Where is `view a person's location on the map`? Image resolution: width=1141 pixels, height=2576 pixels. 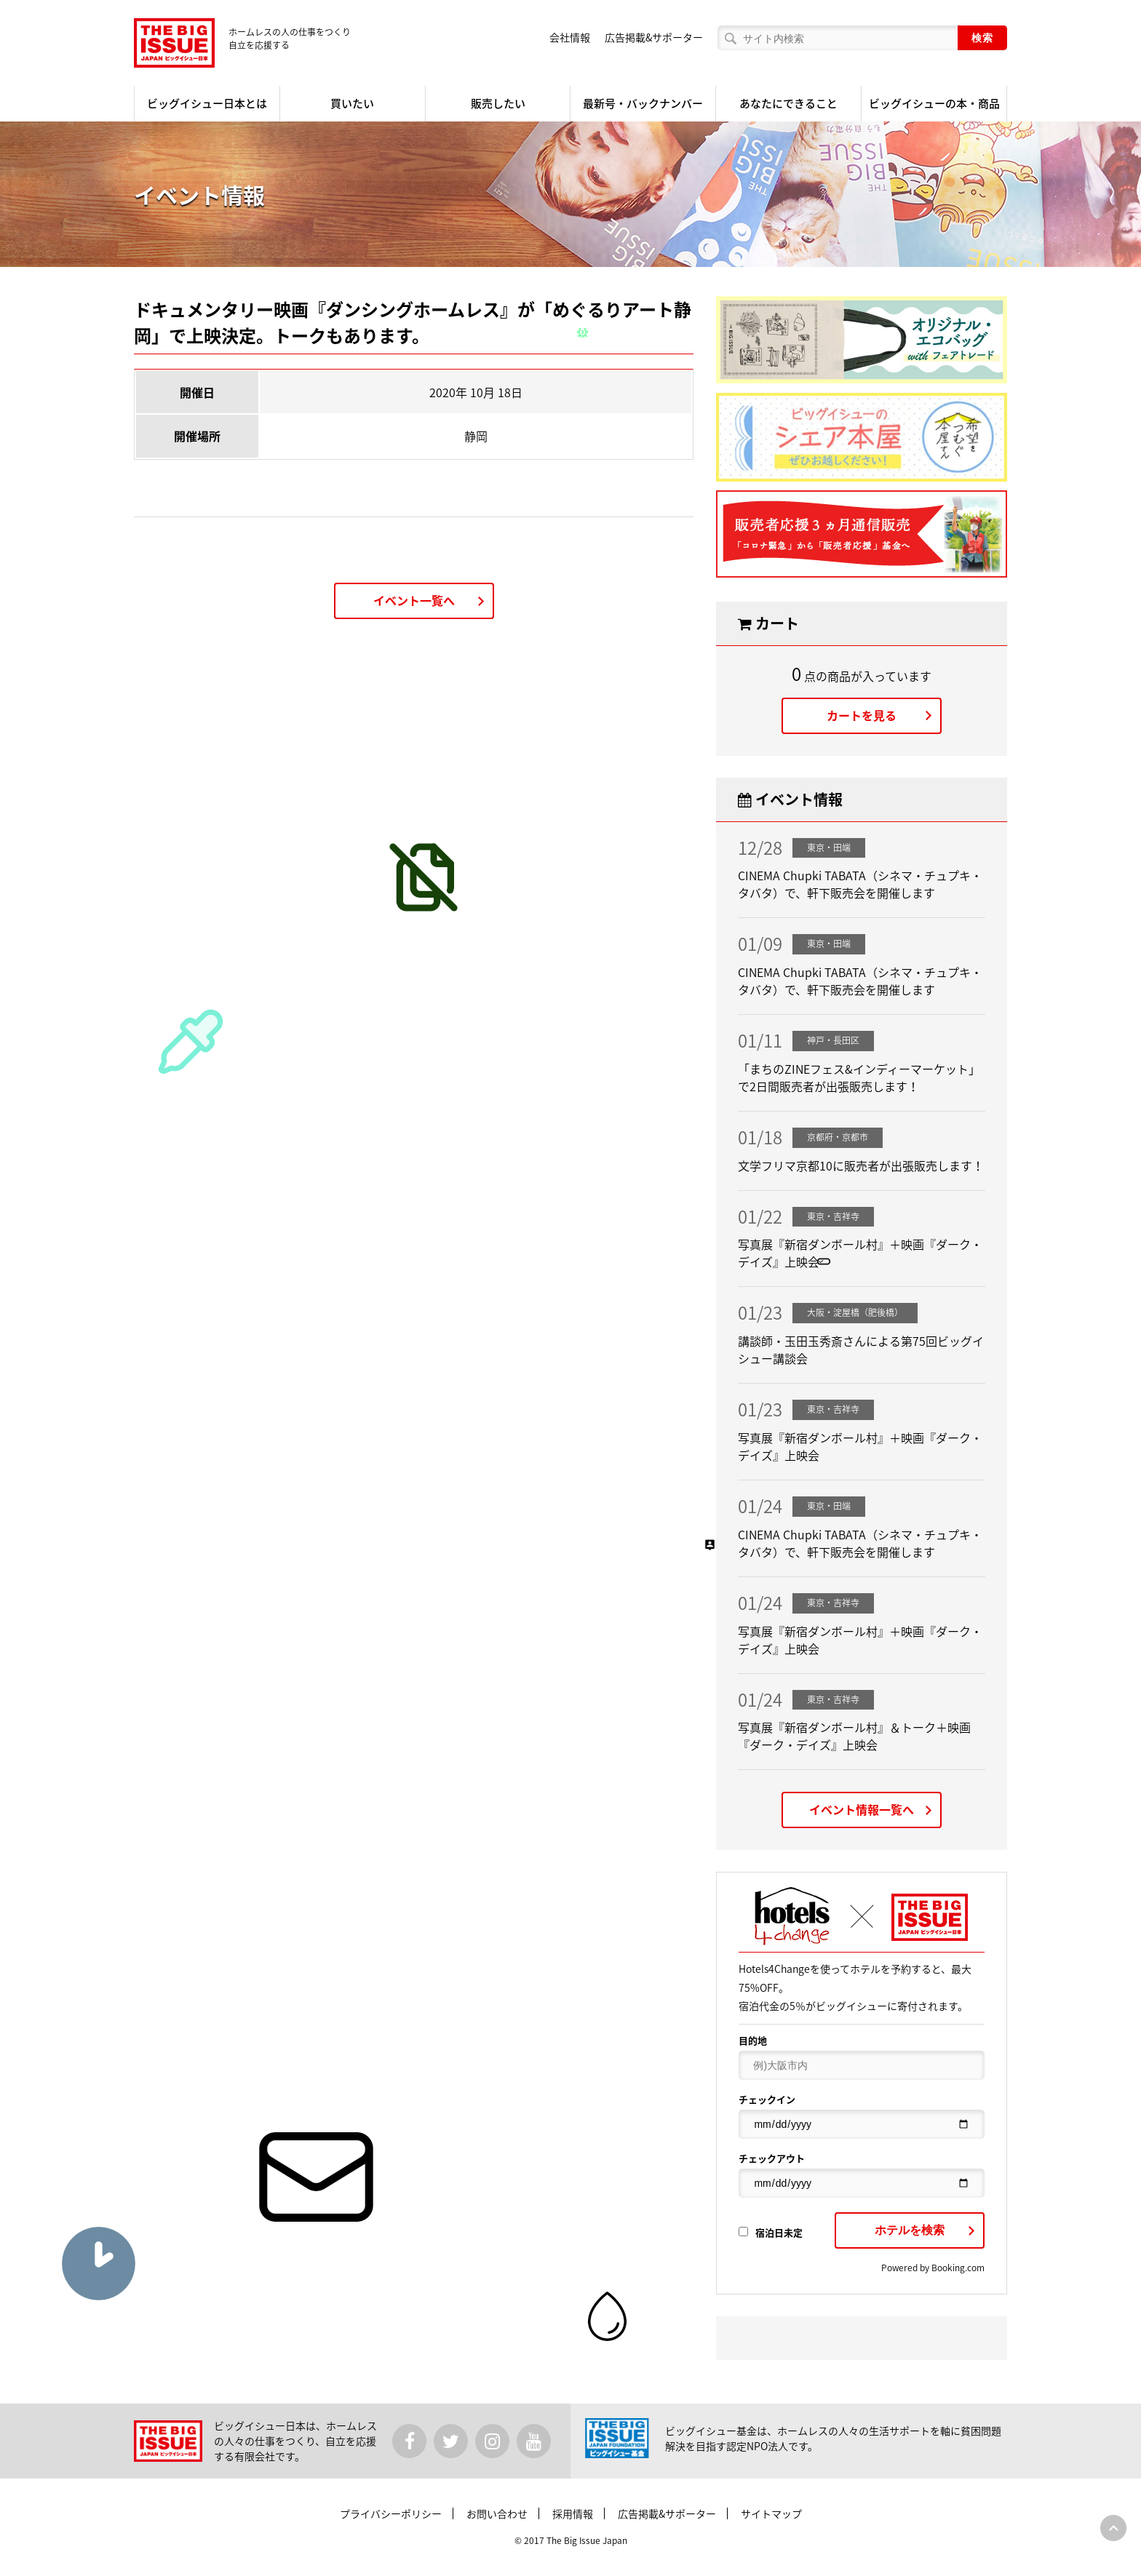
view a person's location on the map is located at coordinates (709, 1544).